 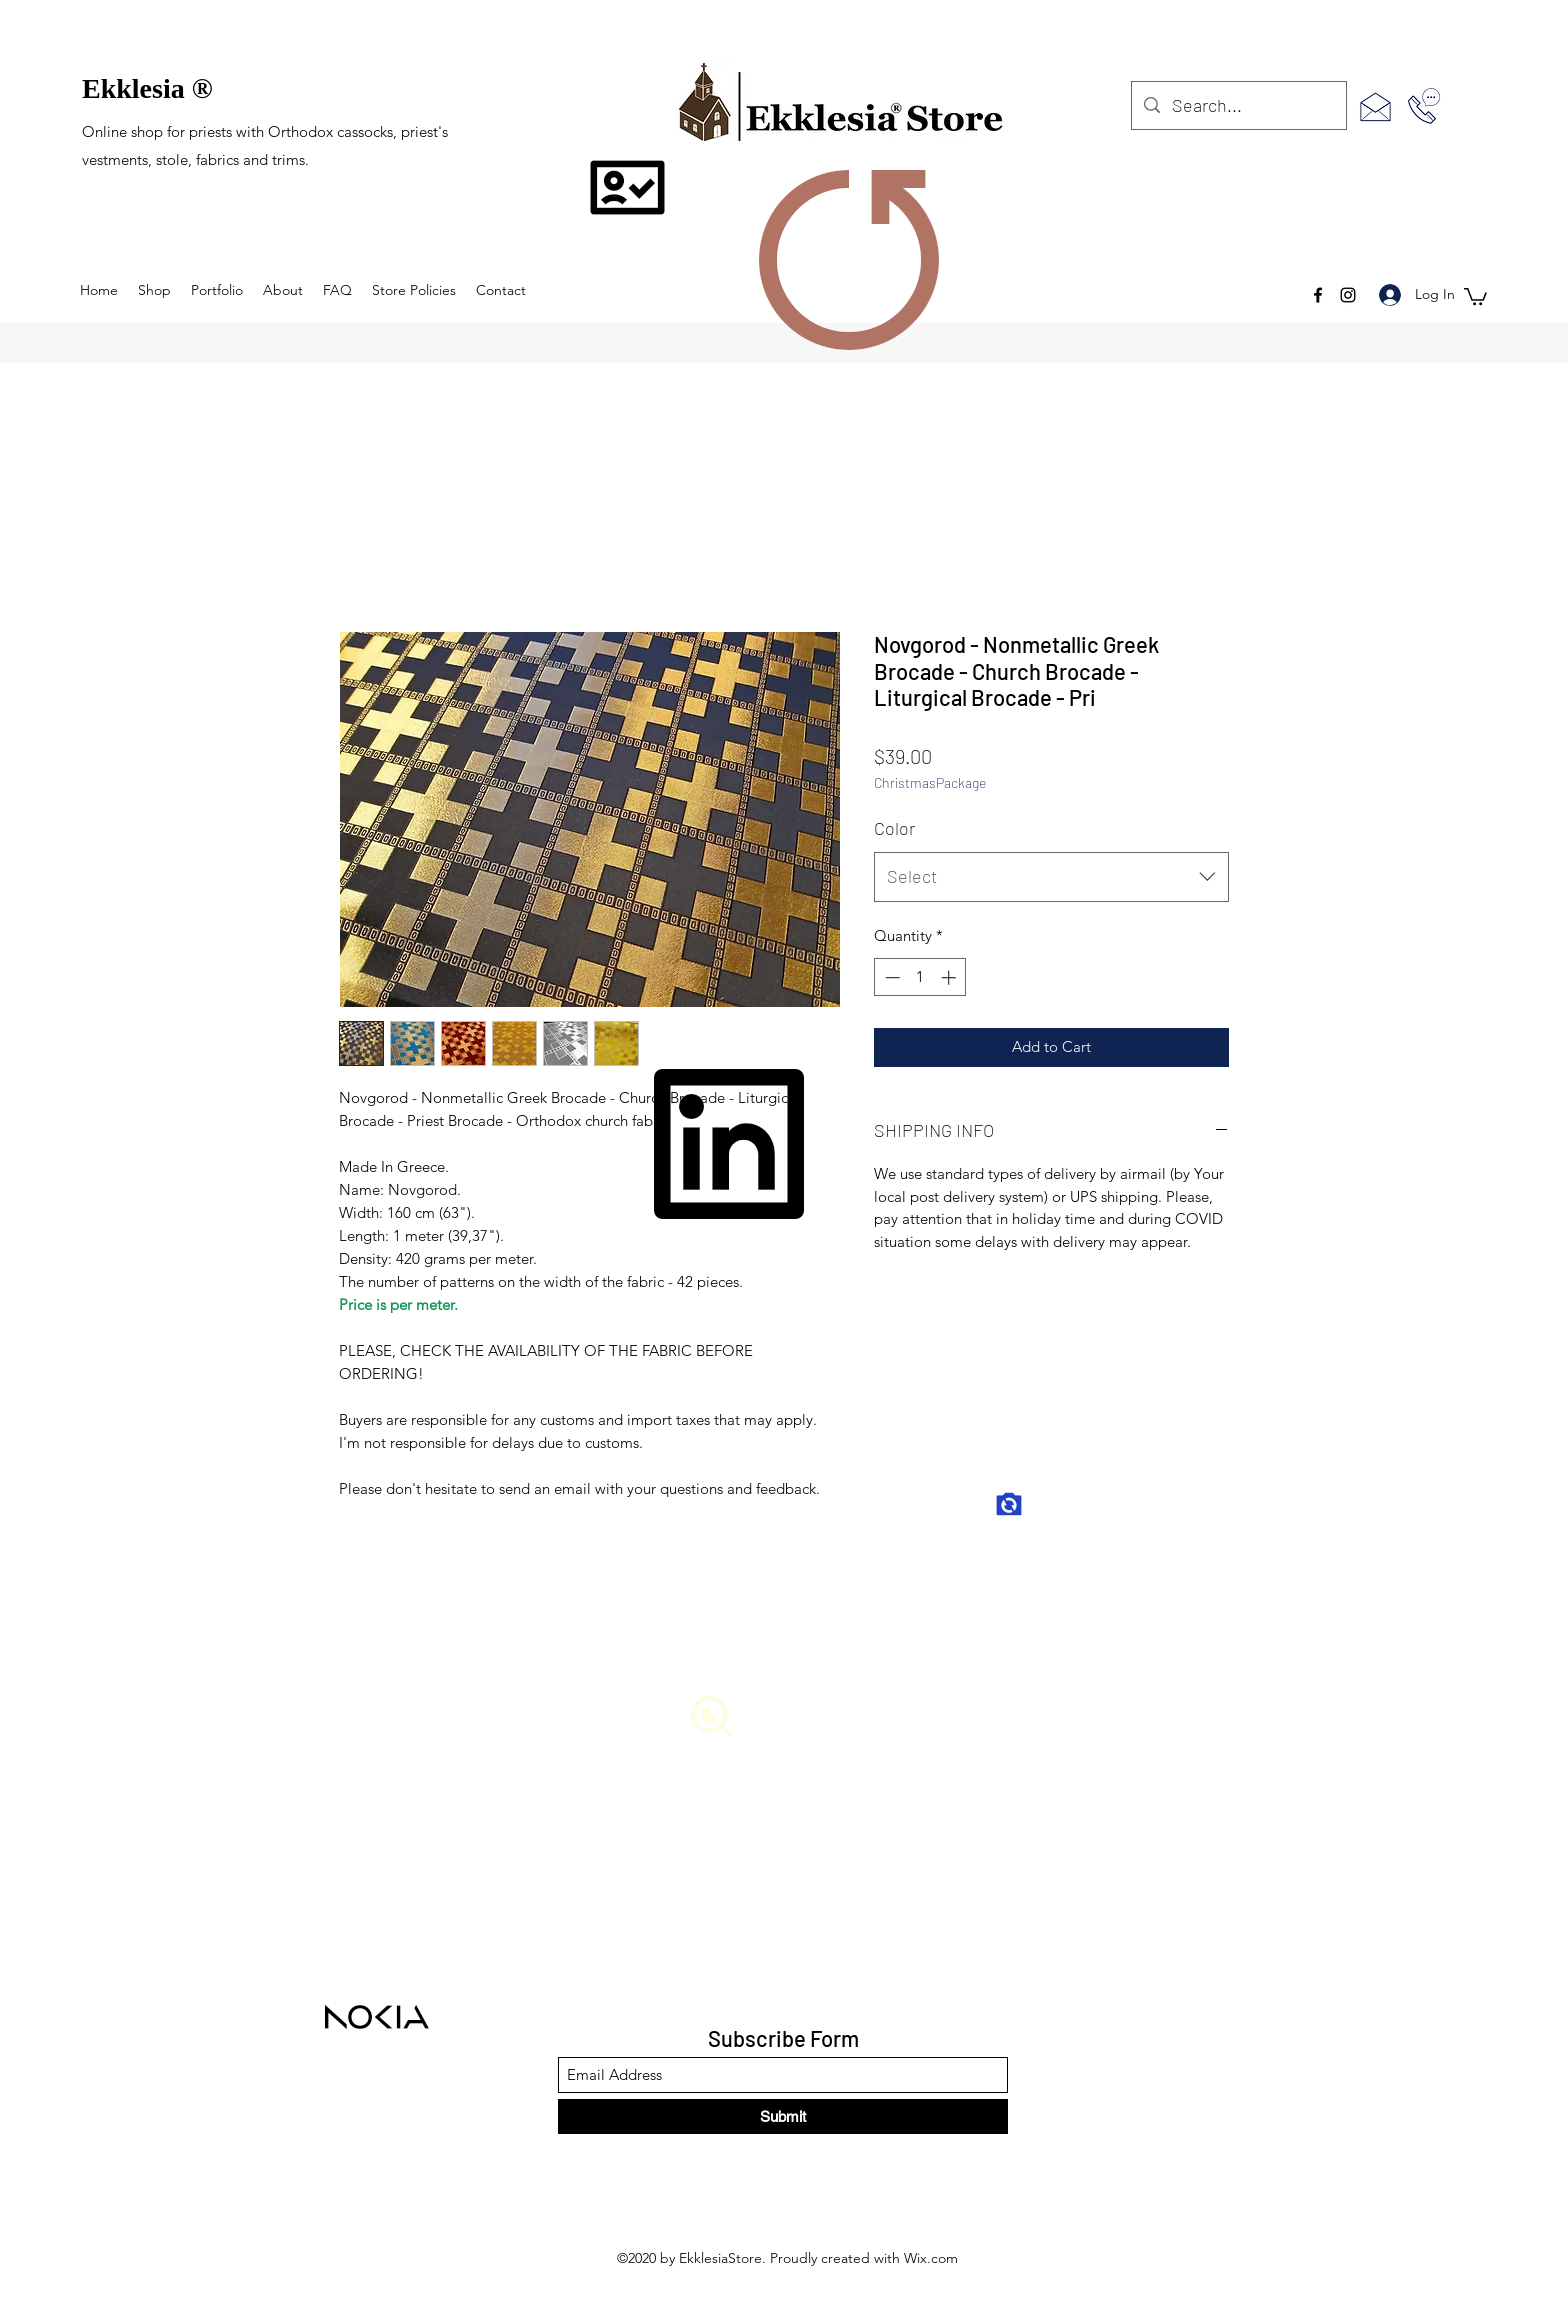 I want to click on search with visual recognition, so click(x=711, y=1716).